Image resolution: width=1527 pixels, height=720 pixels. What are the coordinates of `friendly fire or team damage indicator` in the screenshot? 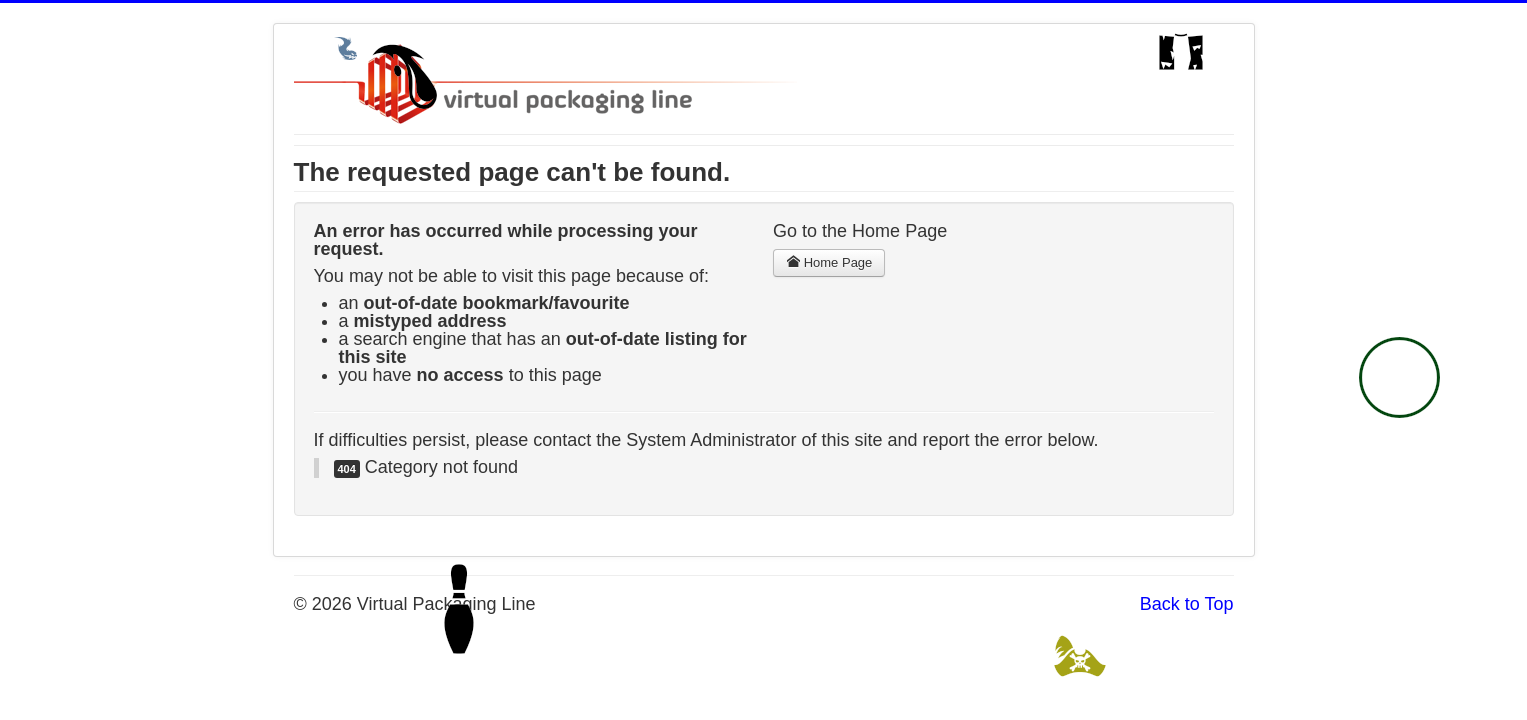 It's located at (345, 48).